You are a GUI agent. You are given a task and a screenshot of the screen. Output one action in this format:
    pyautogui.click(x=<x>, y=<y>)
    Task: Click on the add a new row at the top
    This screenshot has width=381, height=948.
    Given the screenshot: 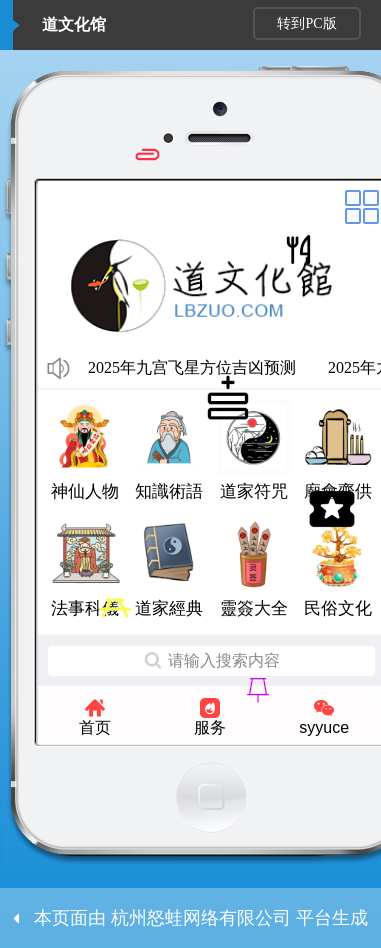 What is the action you would take?
    pyautogui.click(x=228, y=401)
    